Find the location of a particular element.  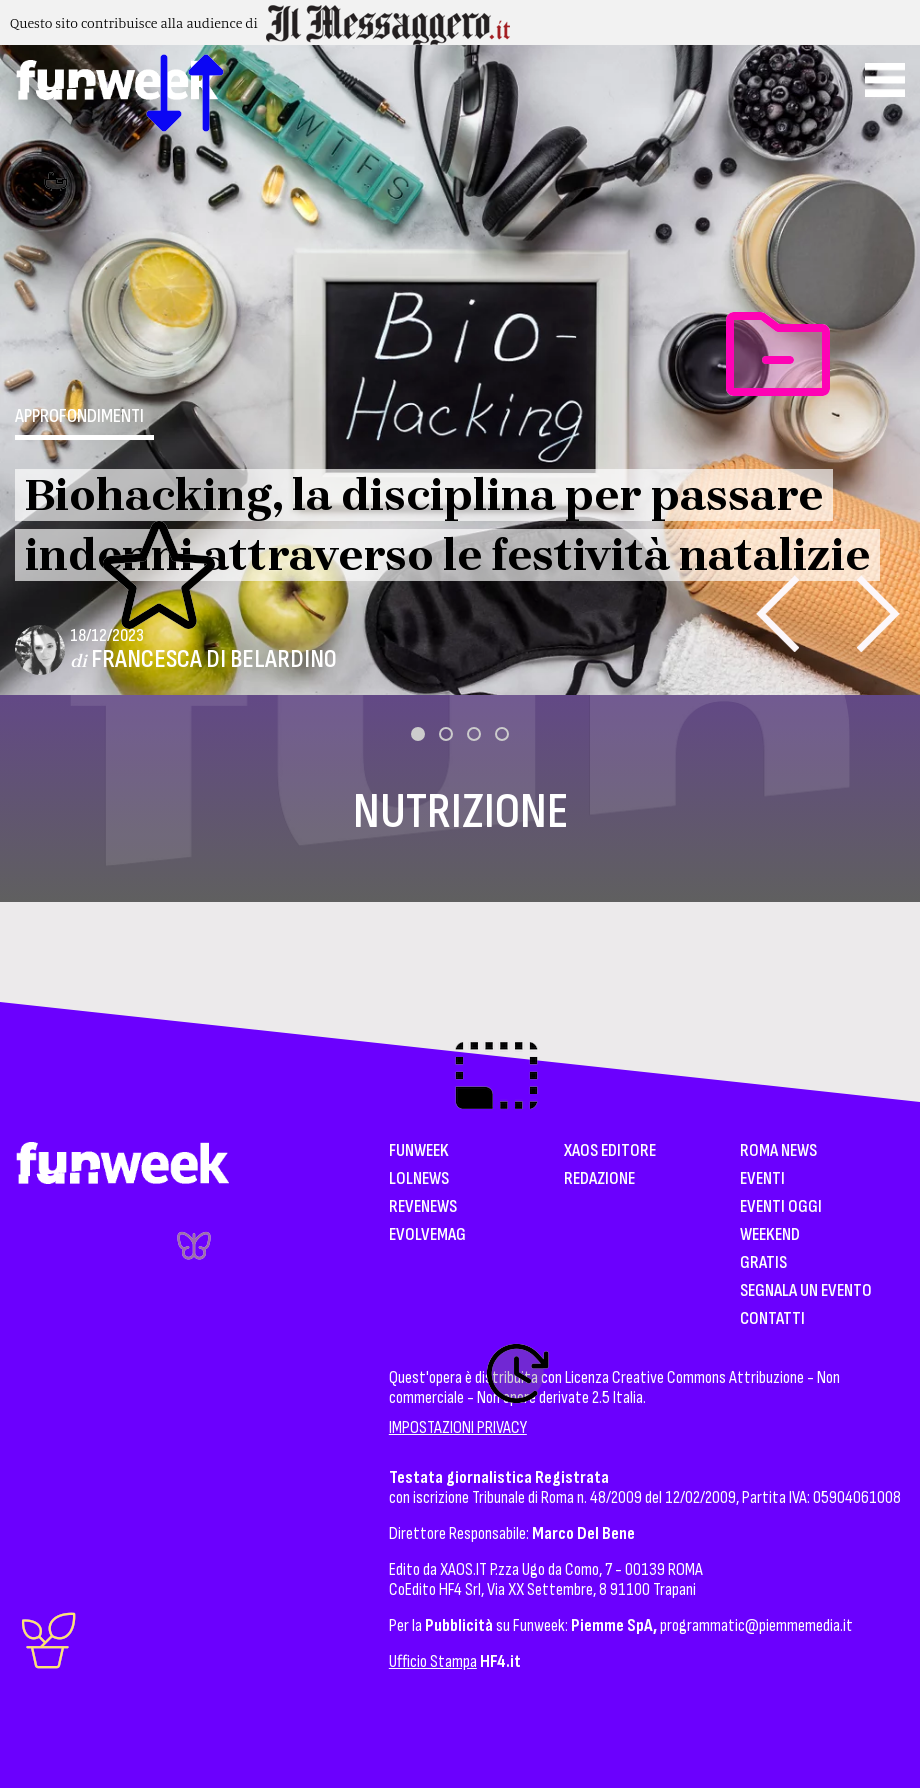

redo or restore to a previous state is located at coordinates (516, 1373).